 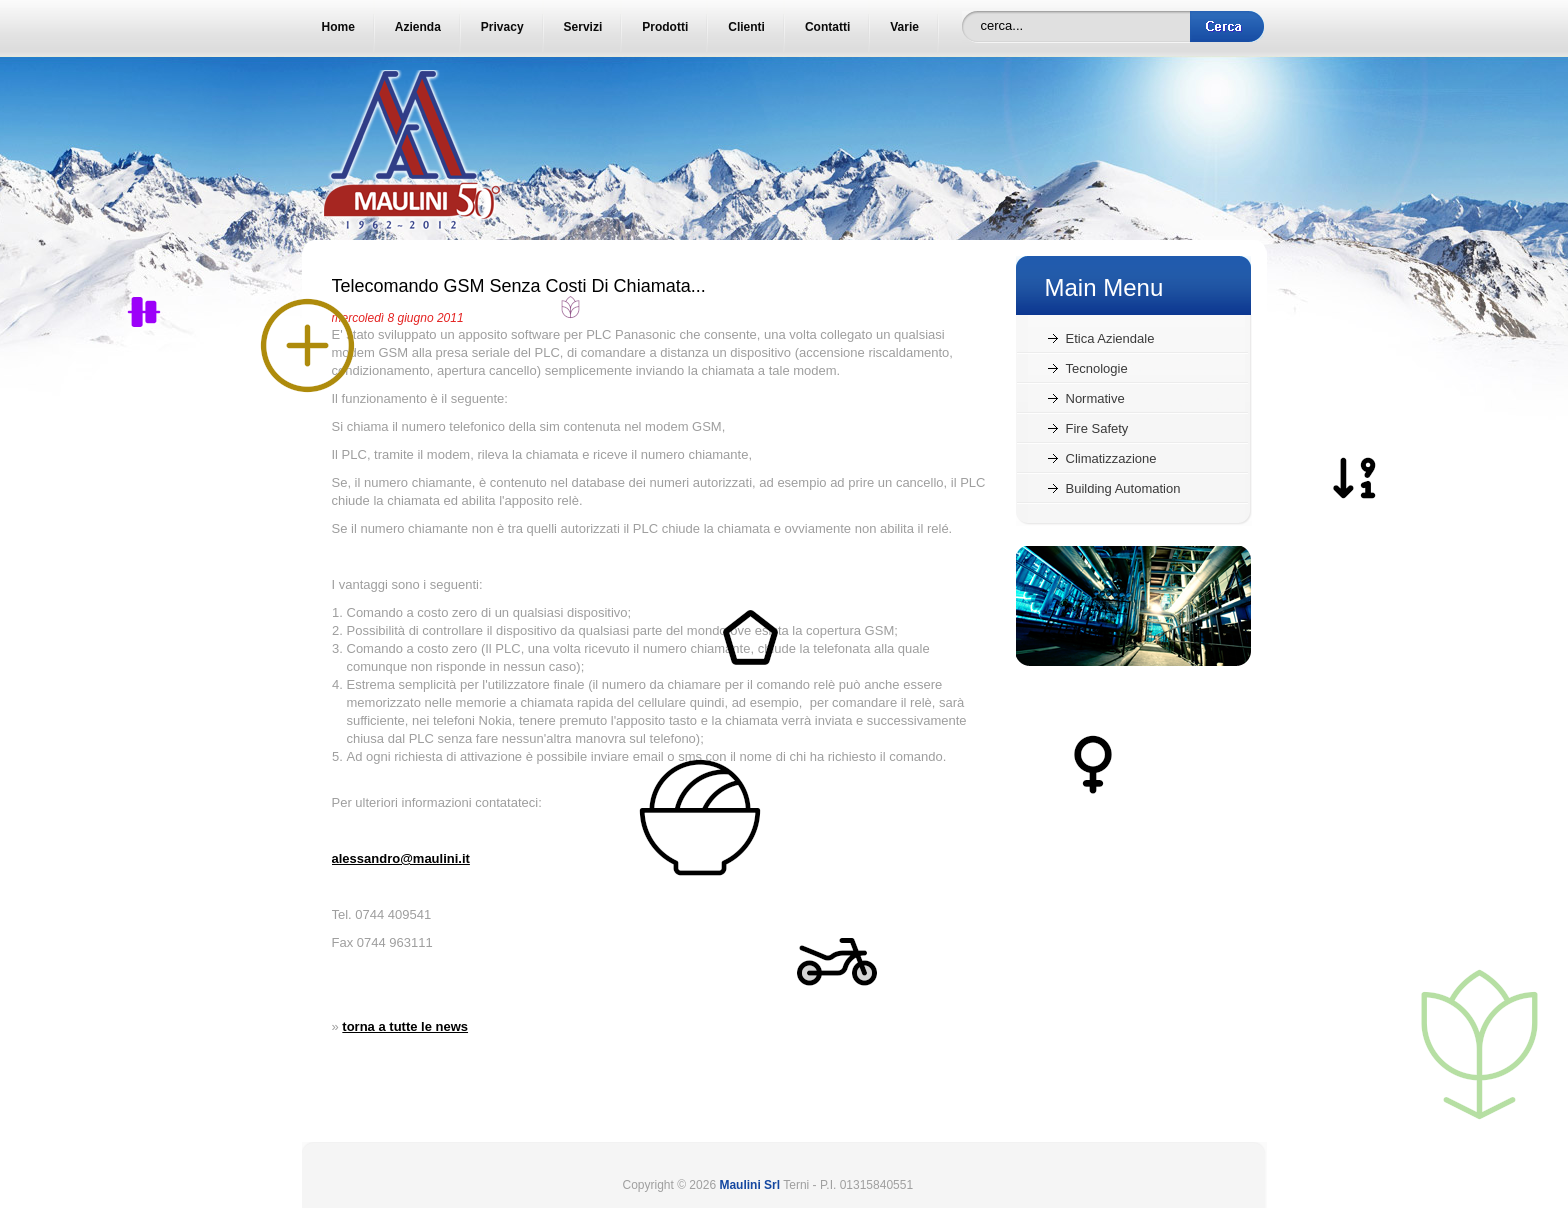 I want to click on pentagon shape indicator, so click(x=750, y=639).